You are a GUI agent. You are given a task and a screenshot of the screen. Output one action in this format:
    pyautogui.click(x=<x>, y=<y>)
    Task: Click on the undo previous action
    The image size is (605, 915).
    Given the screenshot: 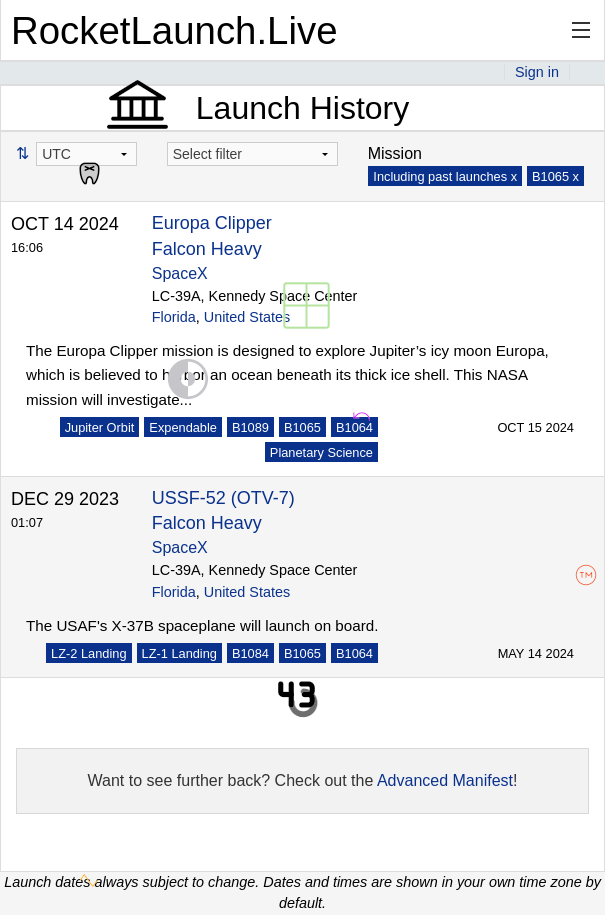 What is the action you would take?
    pyautogui.click(x=362, y=416)
    